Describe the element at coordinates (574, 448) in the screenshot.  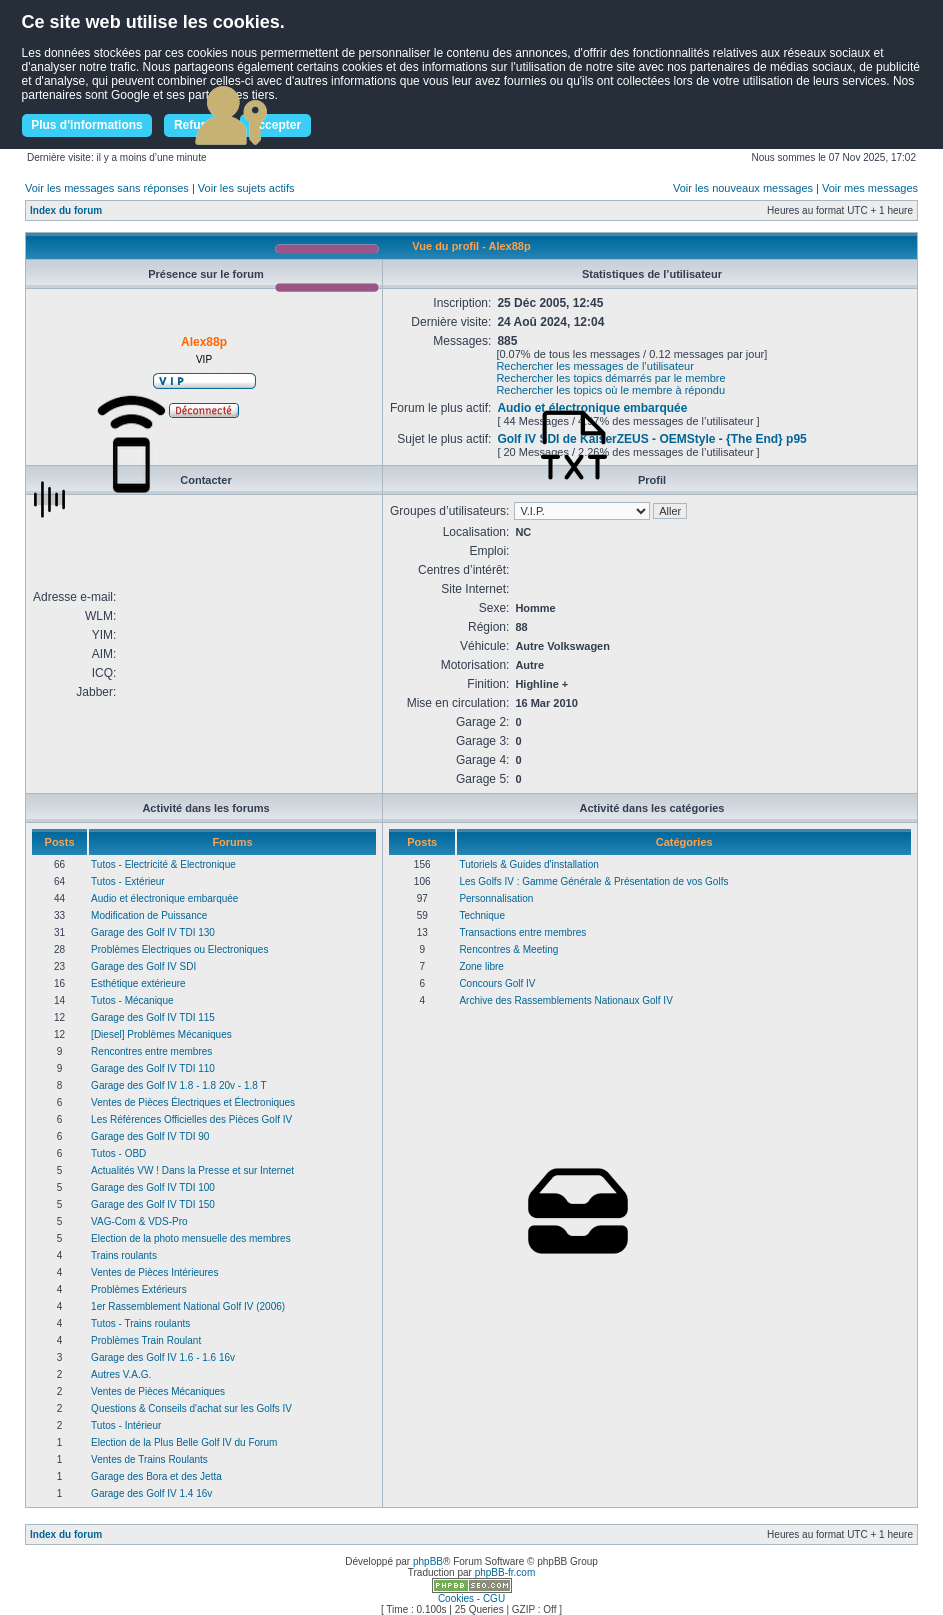
I see `open a text file` at that location.